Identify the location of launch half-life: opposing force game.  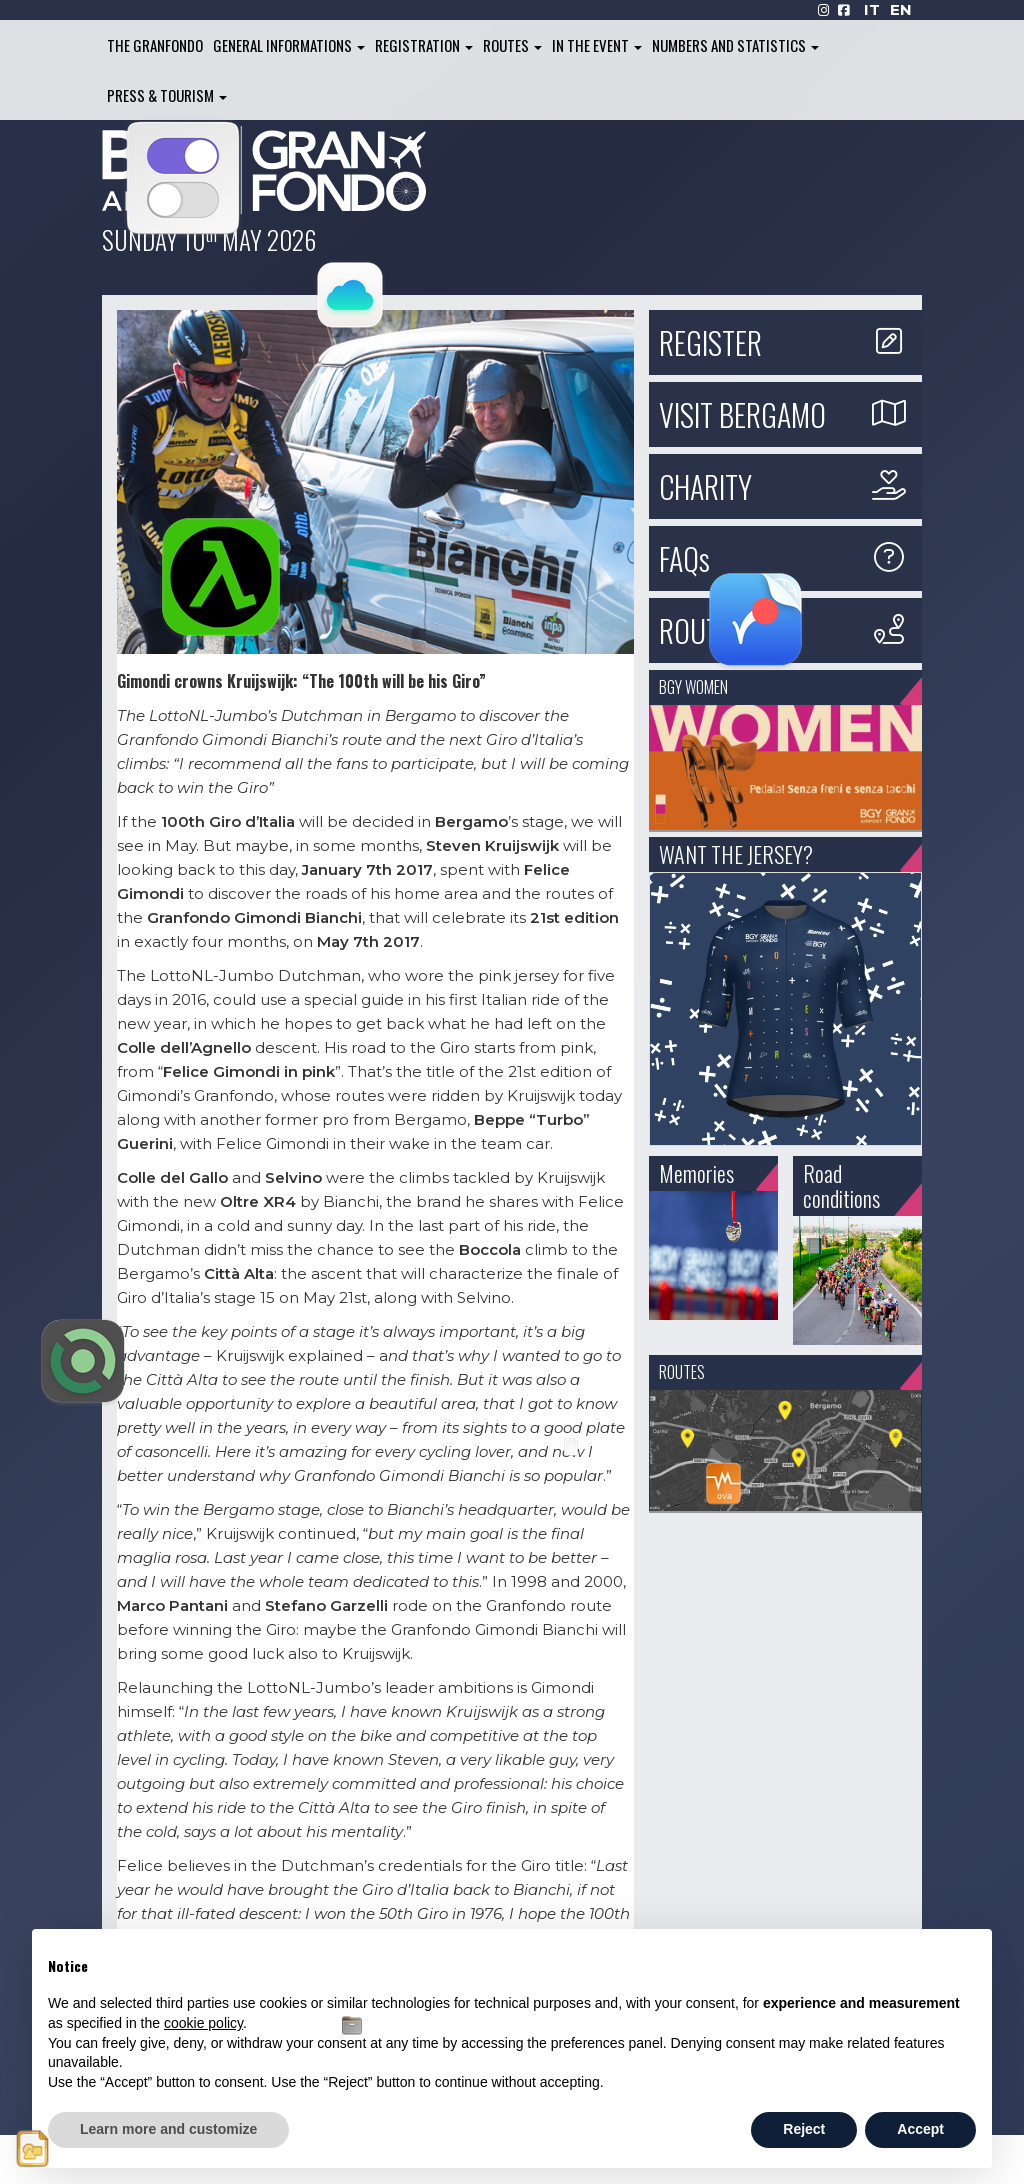
(221, 577).